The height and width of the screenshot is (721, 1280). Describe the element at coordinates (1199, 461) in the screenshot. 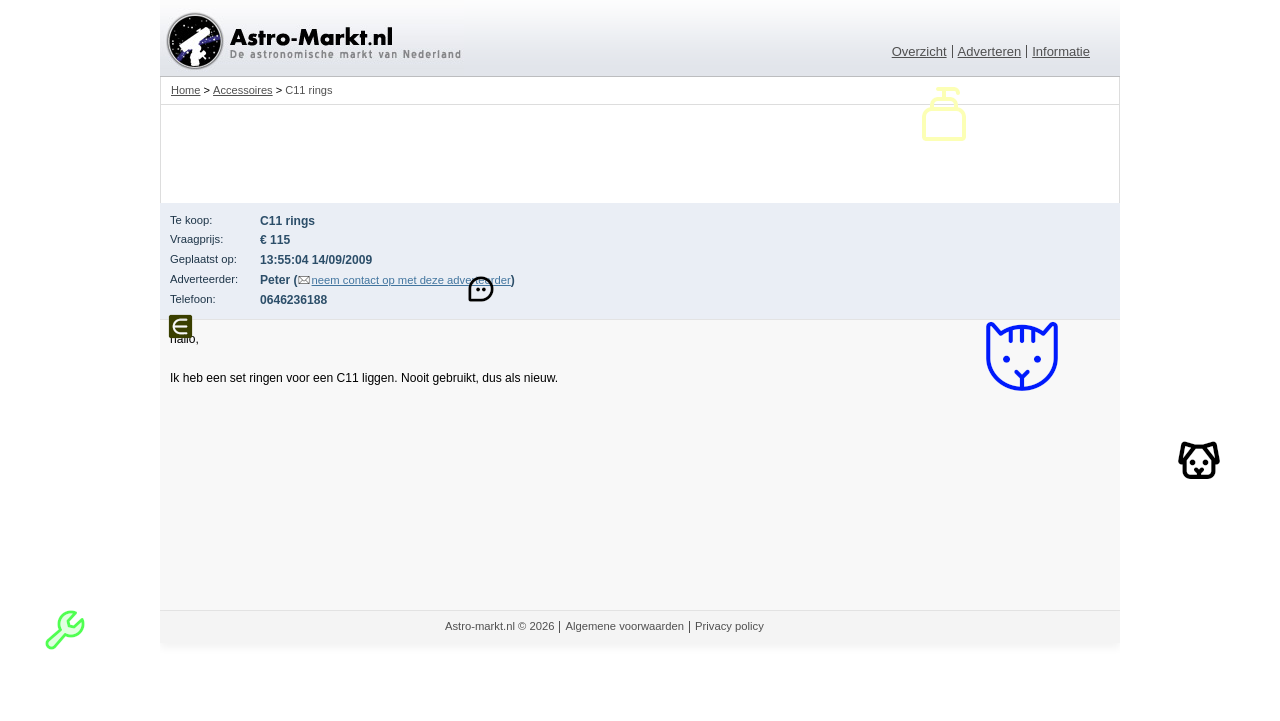

I see `access pet-related features or settings` at that location.